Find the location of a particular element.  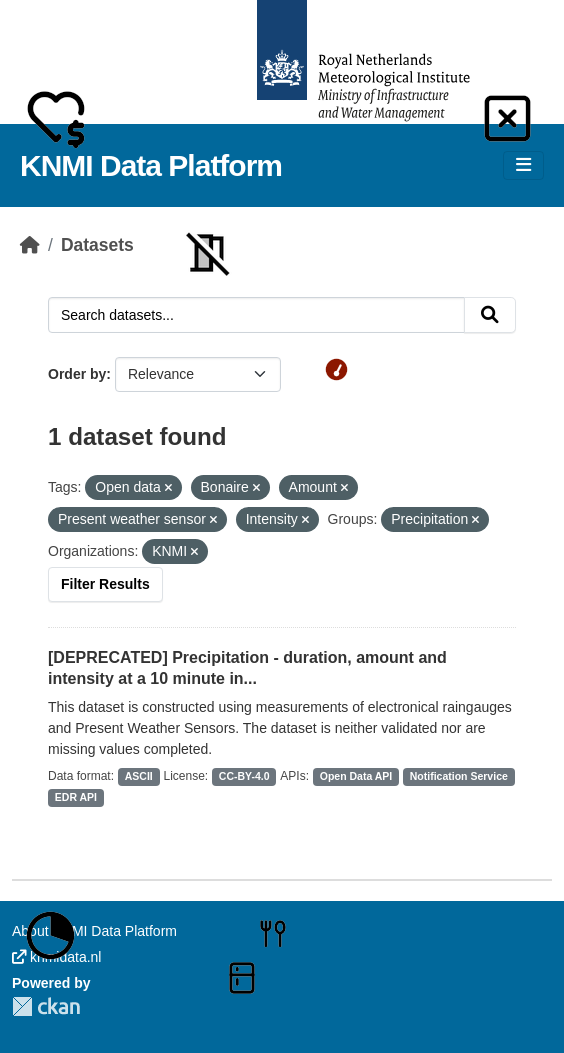

donate to a cause or charity is located at coordinates (56, 117).